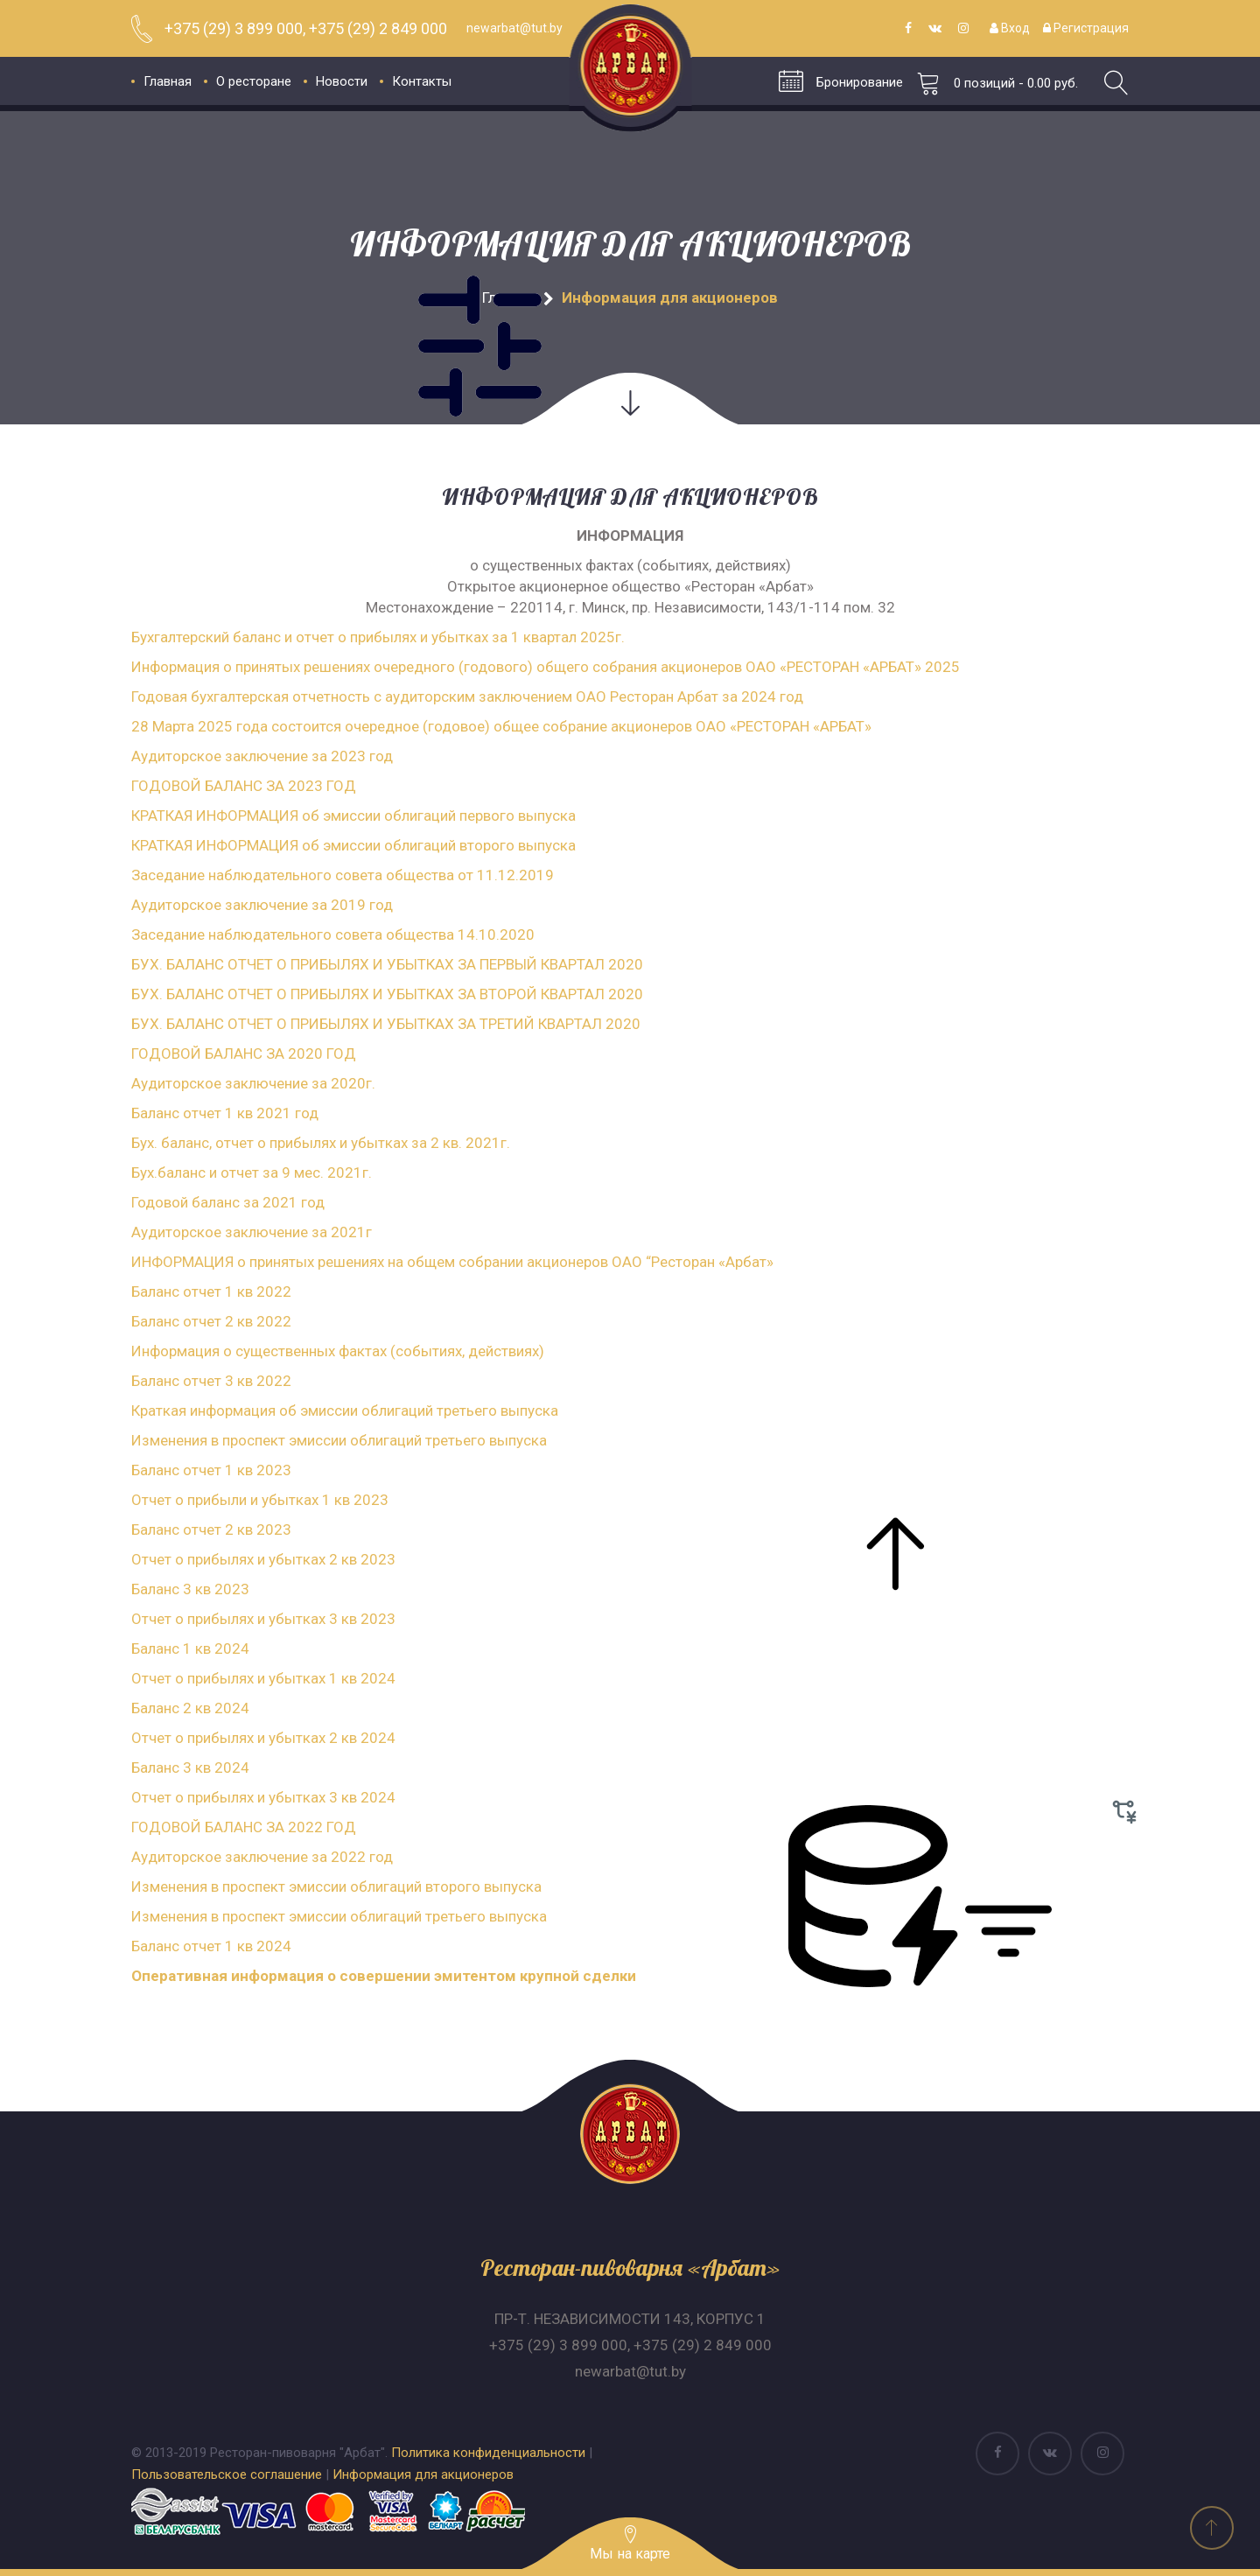  Describe the element at coordinates (896, 1555) in the screenshot. I see `scroll to top of page` at that location.